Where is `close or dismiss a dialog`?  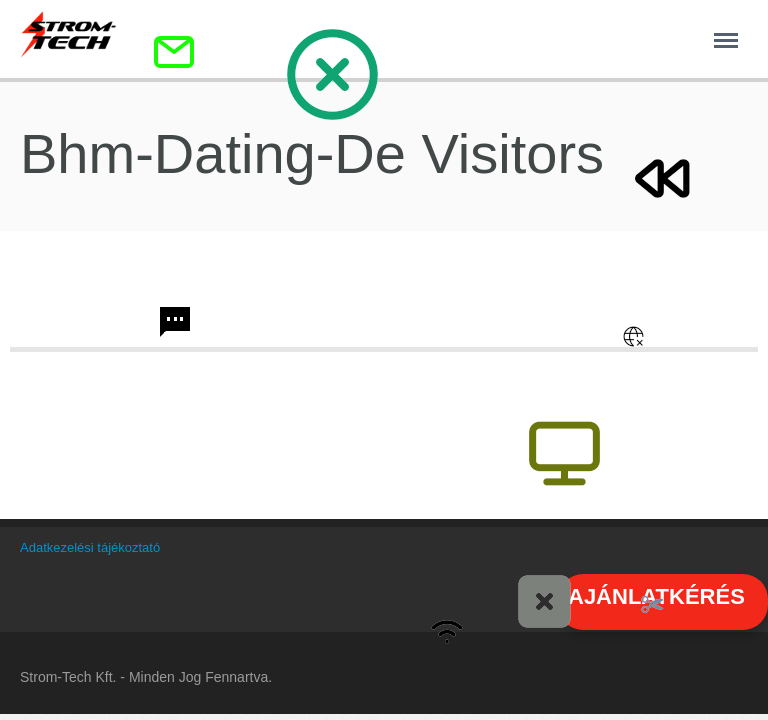 close or dismiss a dialog is located at coordinates (332, 74).